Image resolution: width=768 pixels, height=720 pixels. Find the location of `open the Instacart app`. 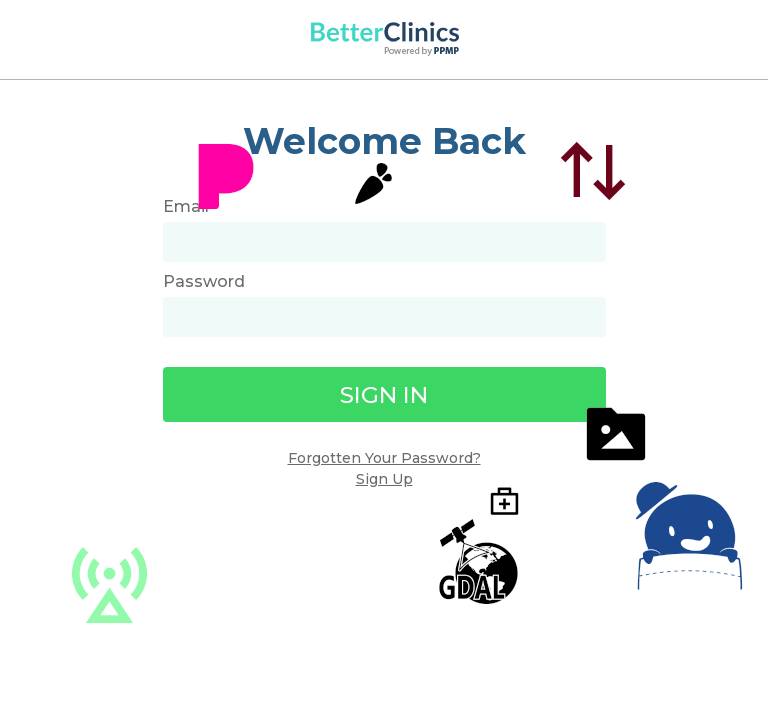

open the Instacart app is located at coordinates (373, 183).